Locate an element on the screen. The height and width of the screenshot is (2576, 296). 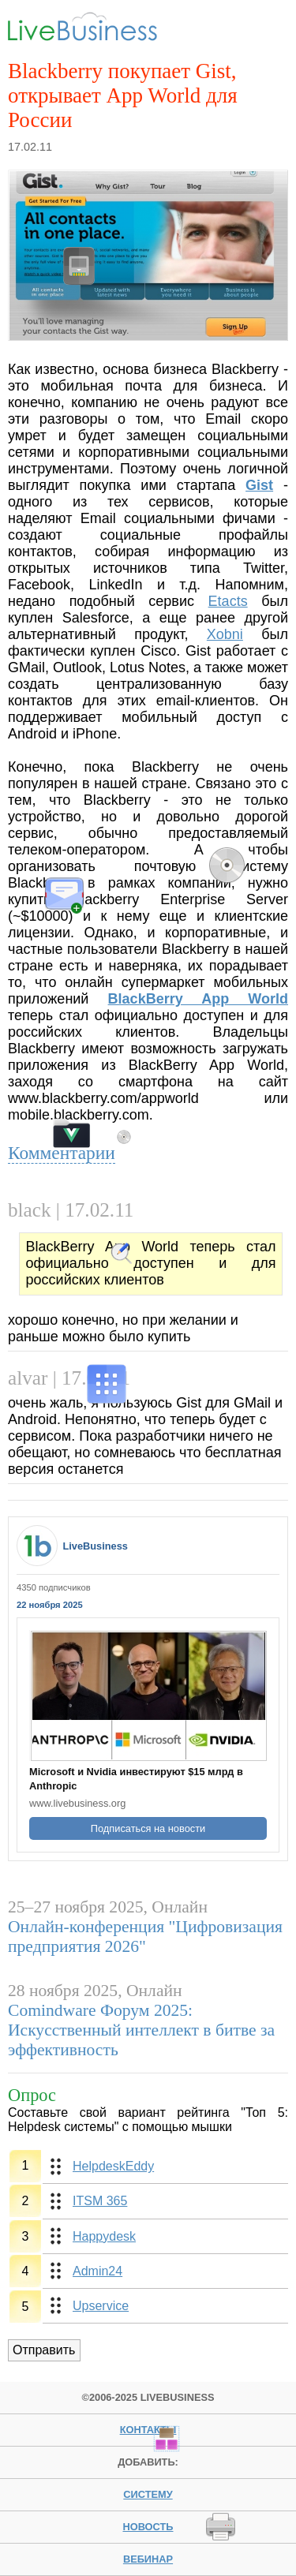
compose a new email message is located at coordinates (64, 893).